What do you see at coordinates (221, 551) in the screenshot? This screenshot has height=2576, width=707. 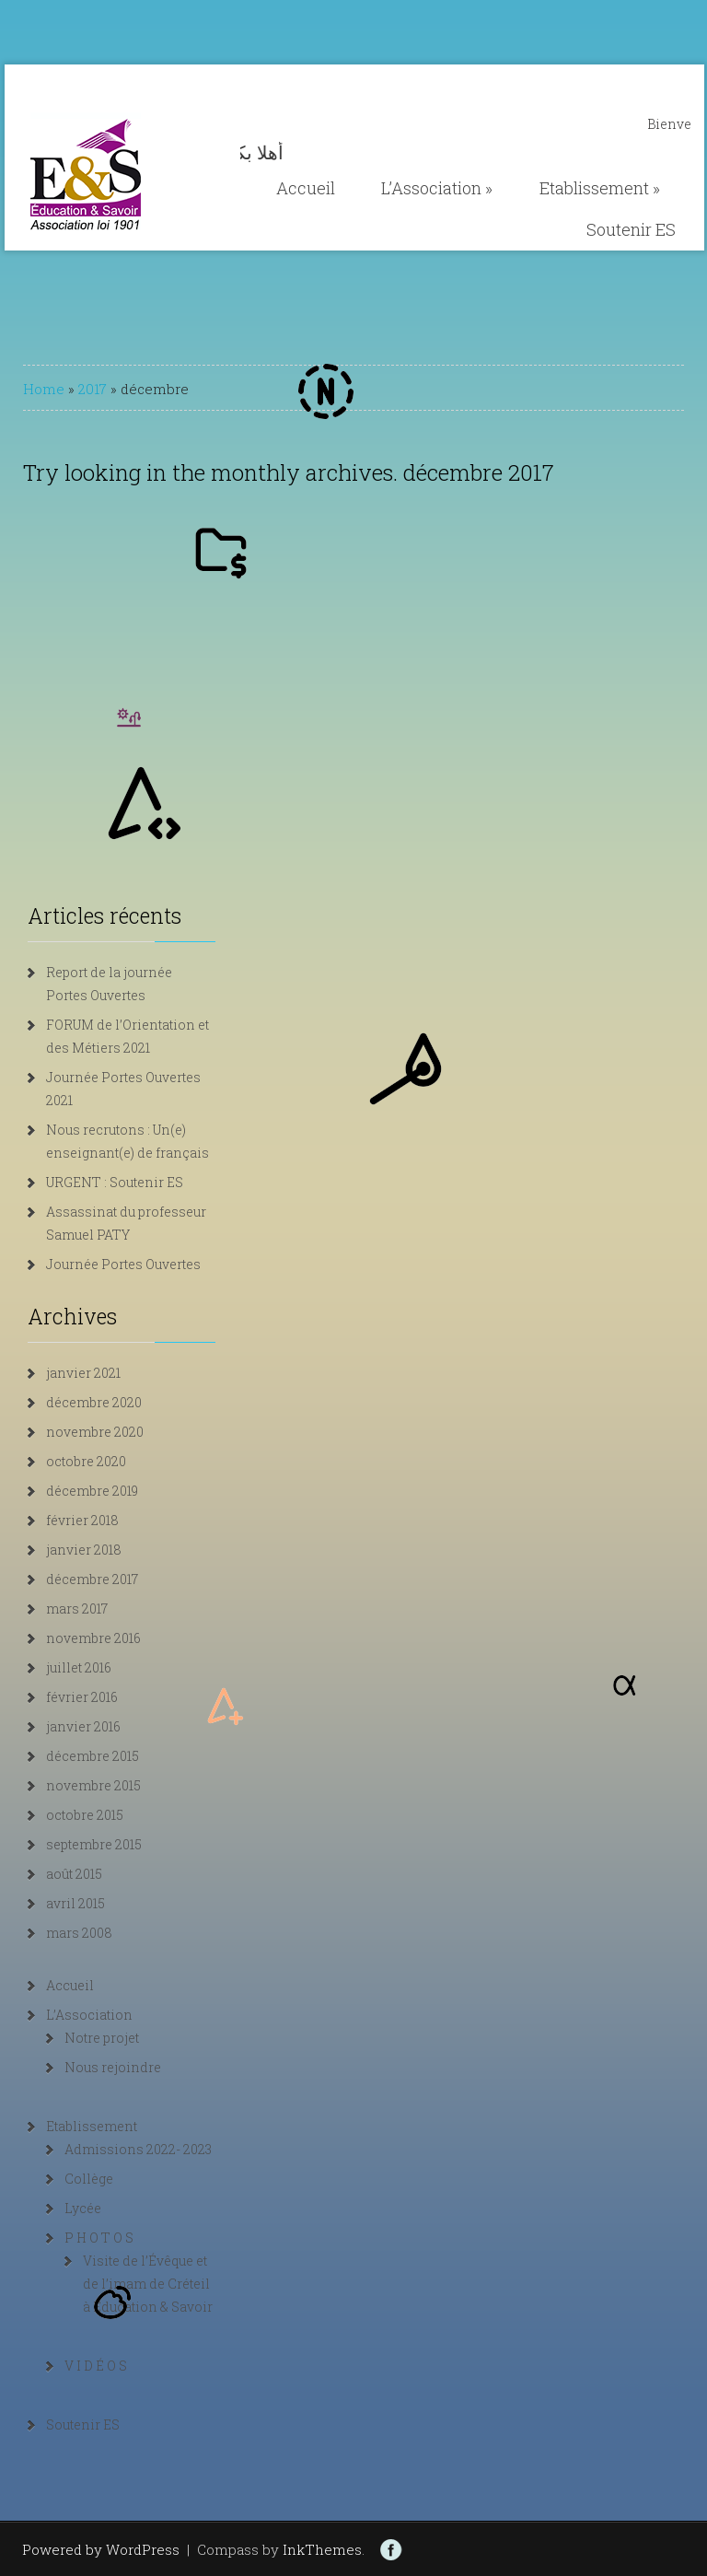 I see `access financial documents folder` at bounding box center [221, 551].